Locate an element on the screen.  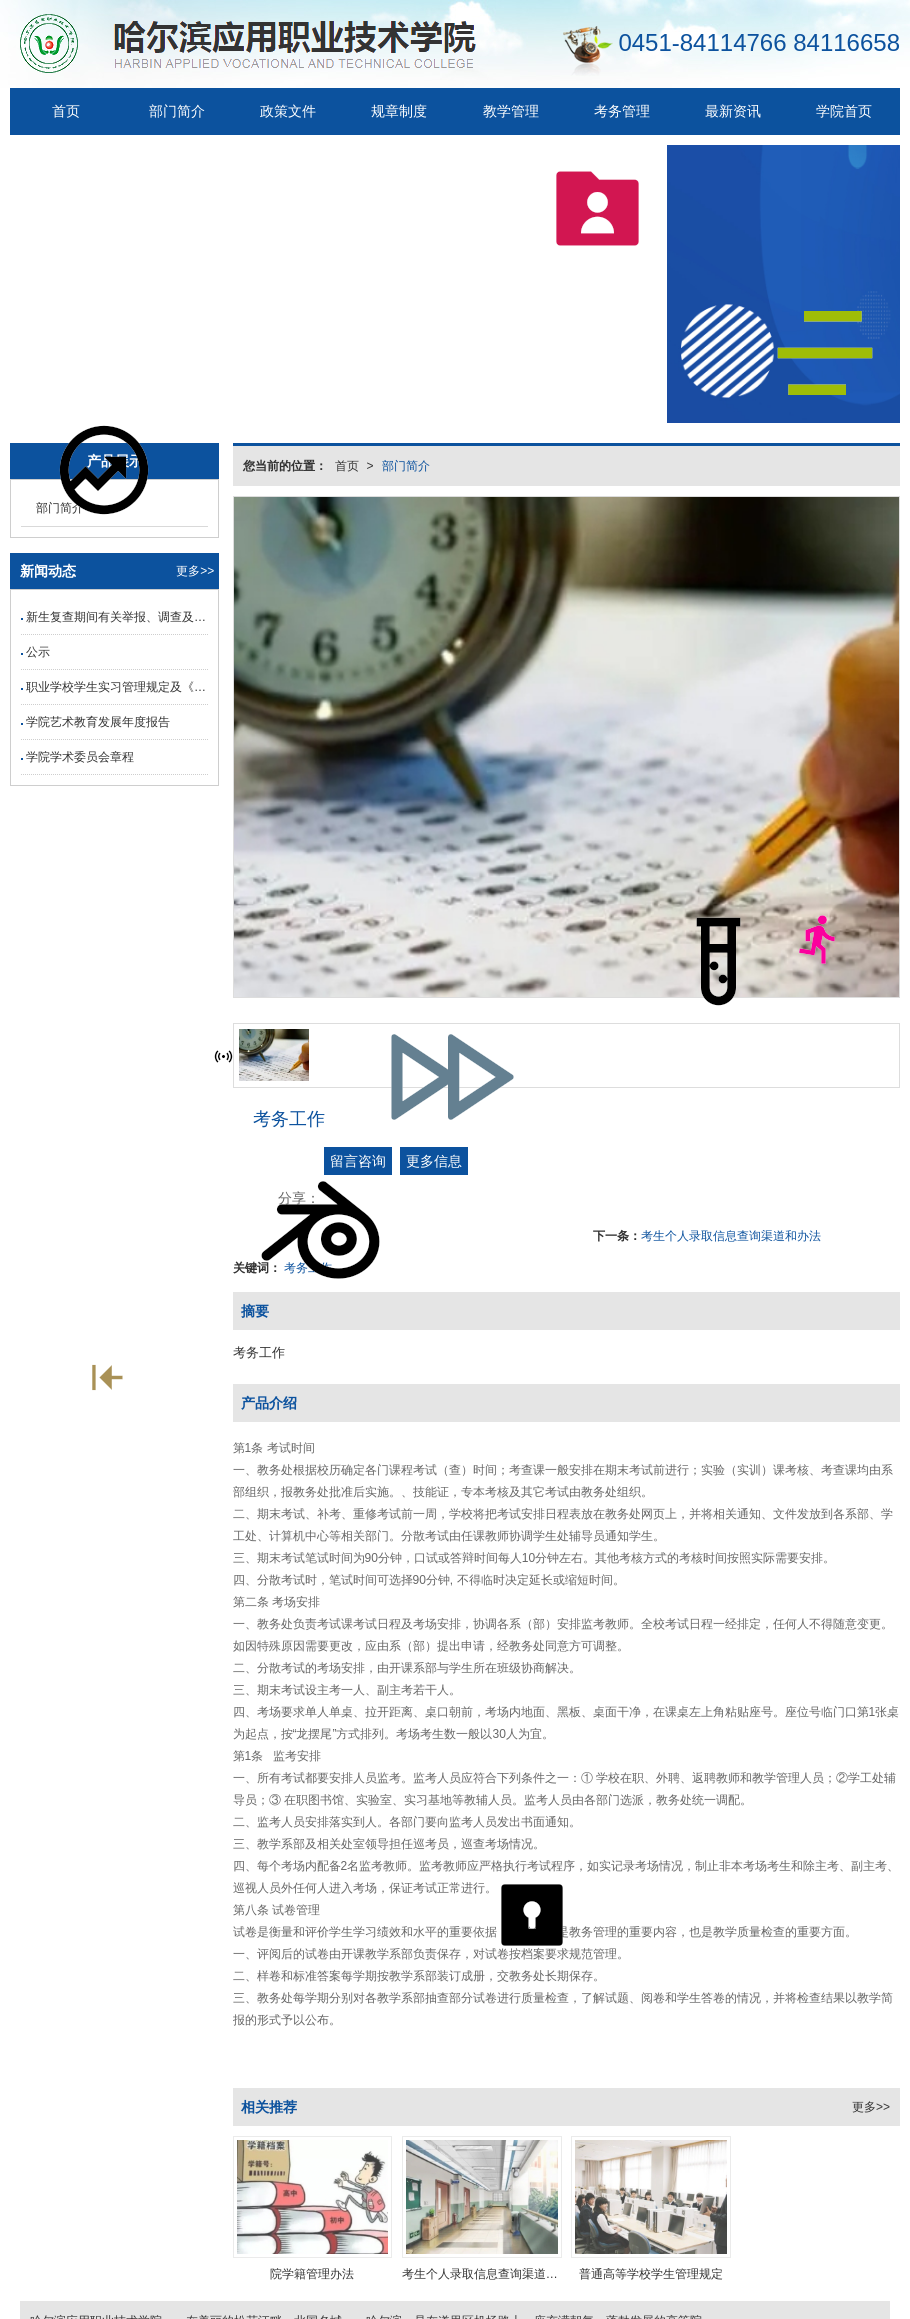
access your personal files folder is located at coordinates (597, 208).